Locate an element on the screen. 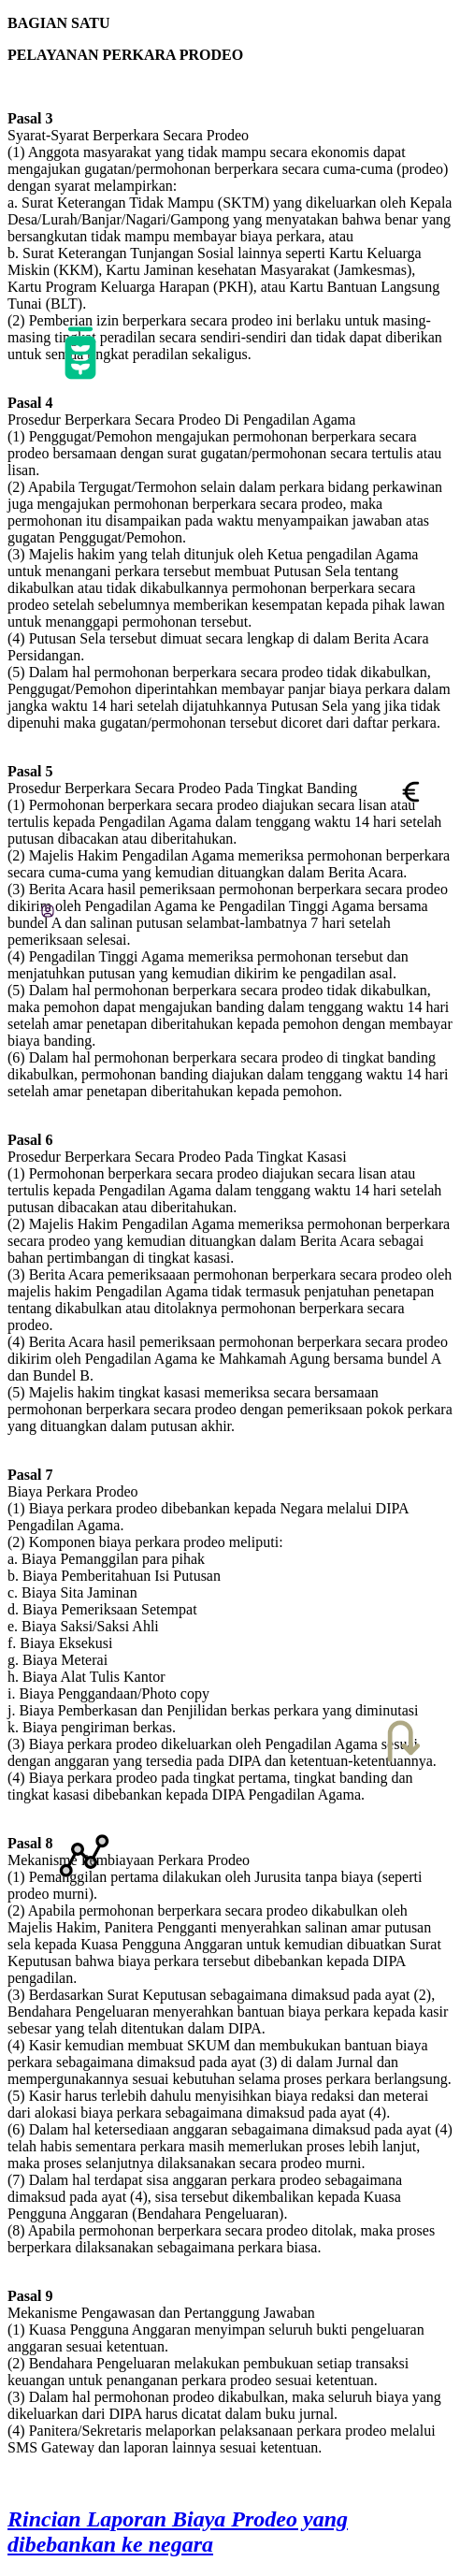  view connected data points or nodes is located at coordinates (84, 1856).